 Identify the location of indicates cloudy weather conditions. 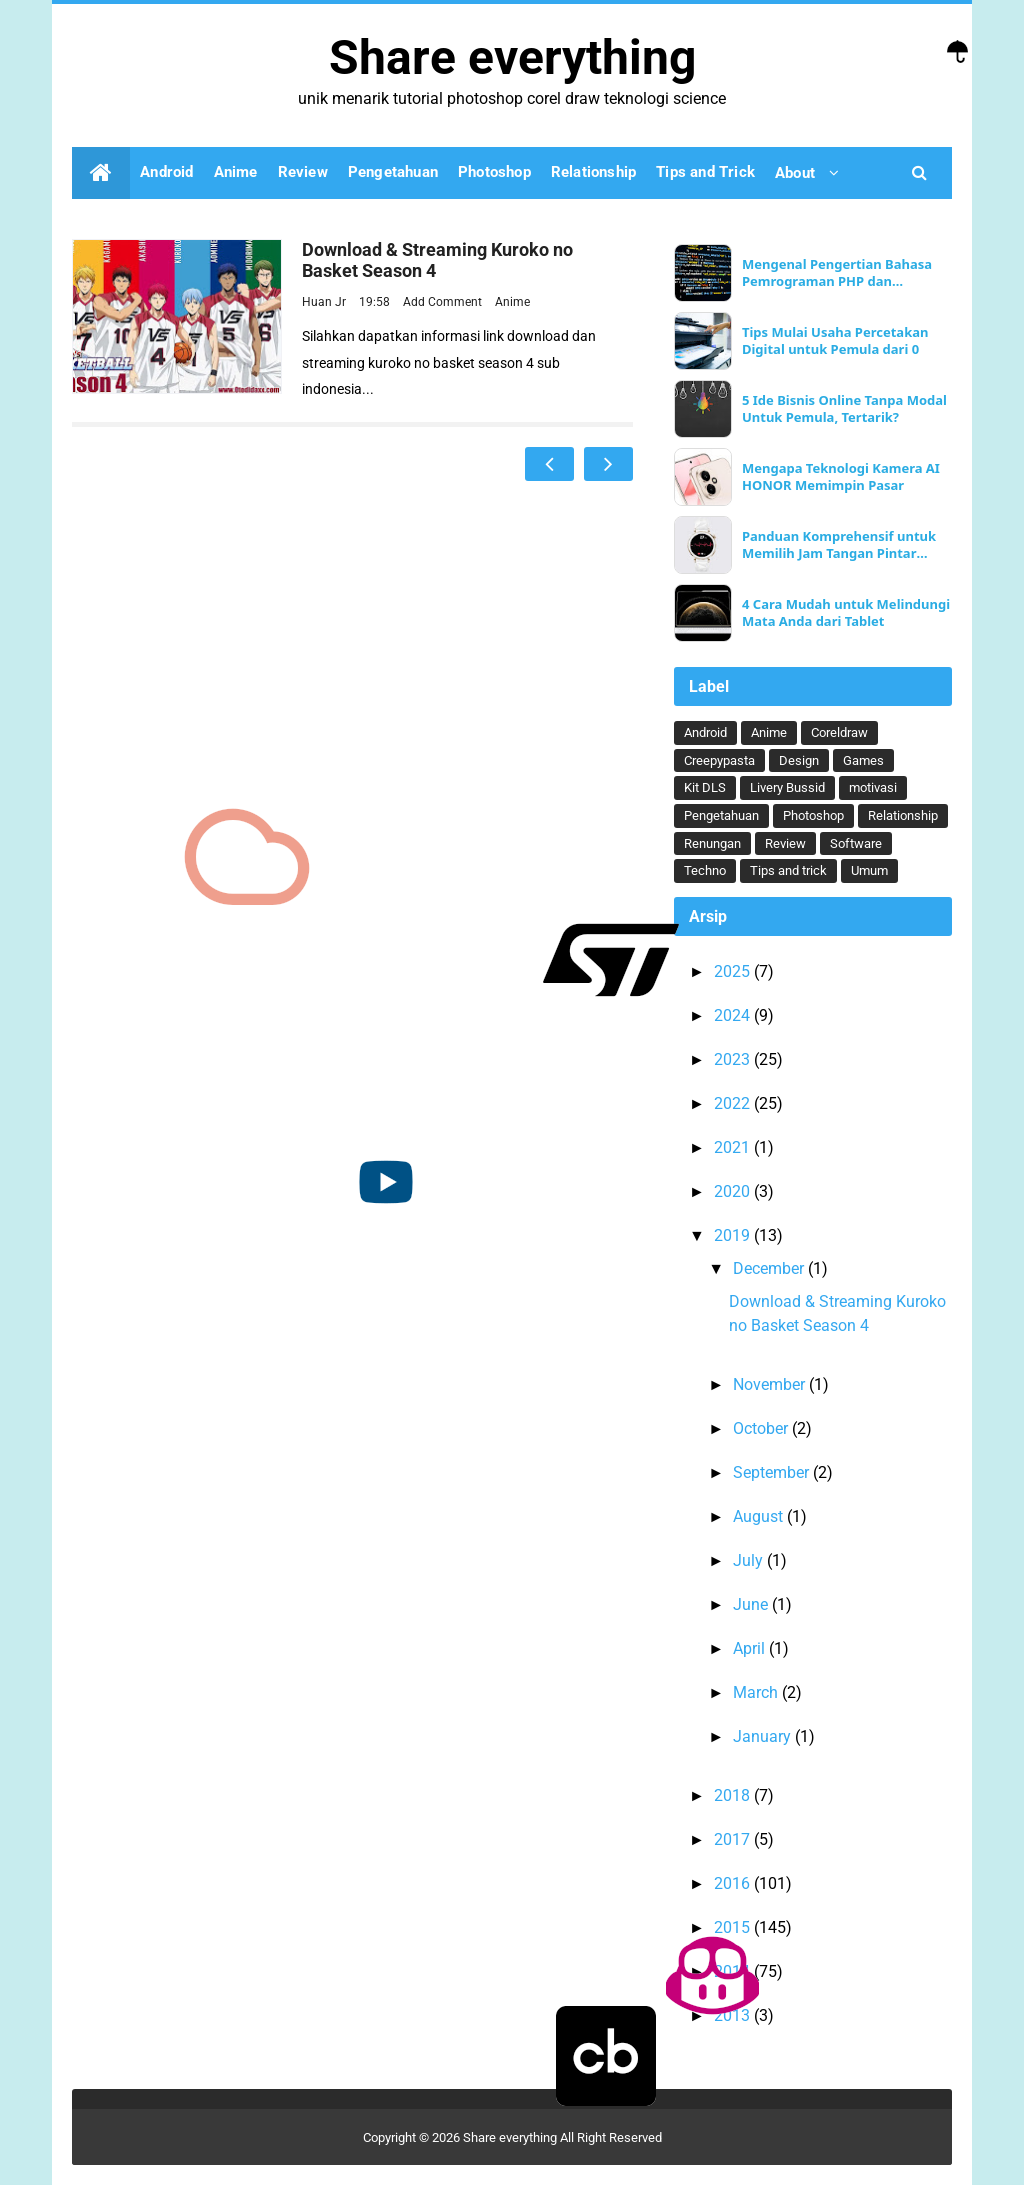
(247, 854).